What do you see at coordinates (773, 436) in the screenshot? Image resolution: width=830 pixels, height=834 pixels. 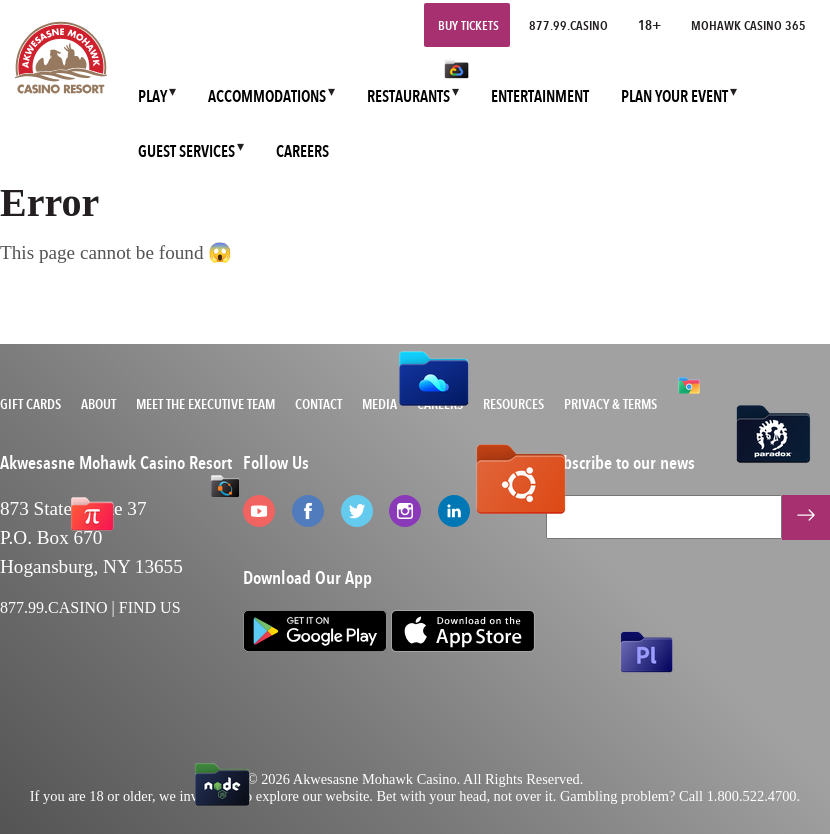 I see `open paradox interactive game files folder` at bounding box center [773, 436].